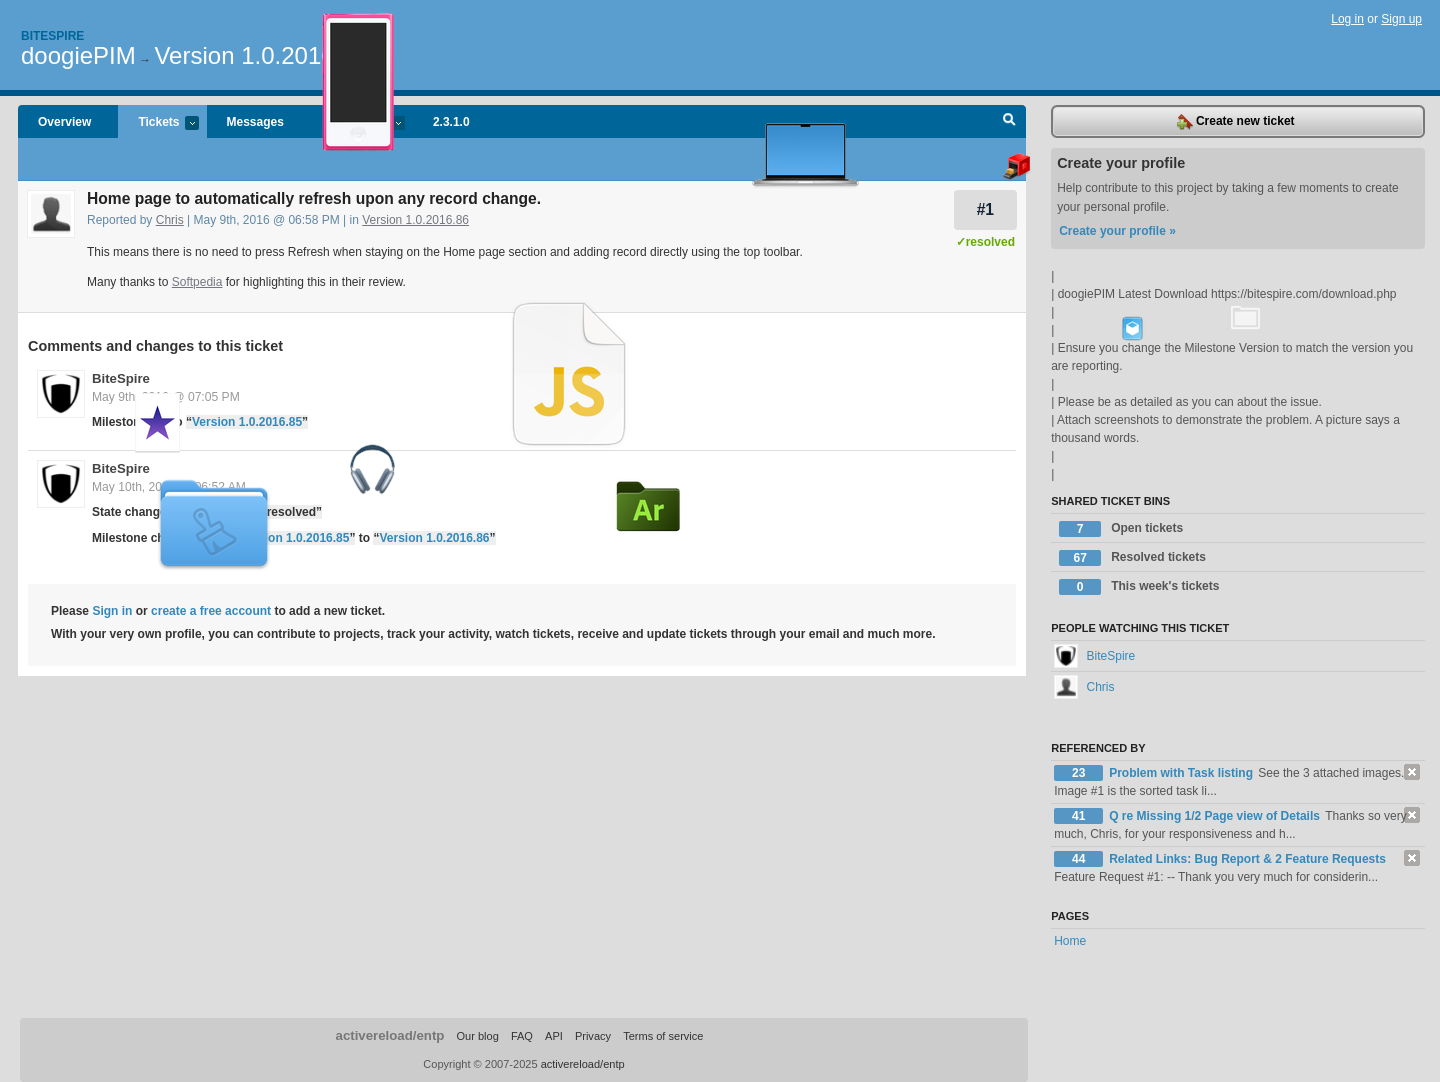  What do you see at coordinates (805, 146) in the screenshot?
I see `represents this macbook pro in system settings` at bounding box center [805, 146].